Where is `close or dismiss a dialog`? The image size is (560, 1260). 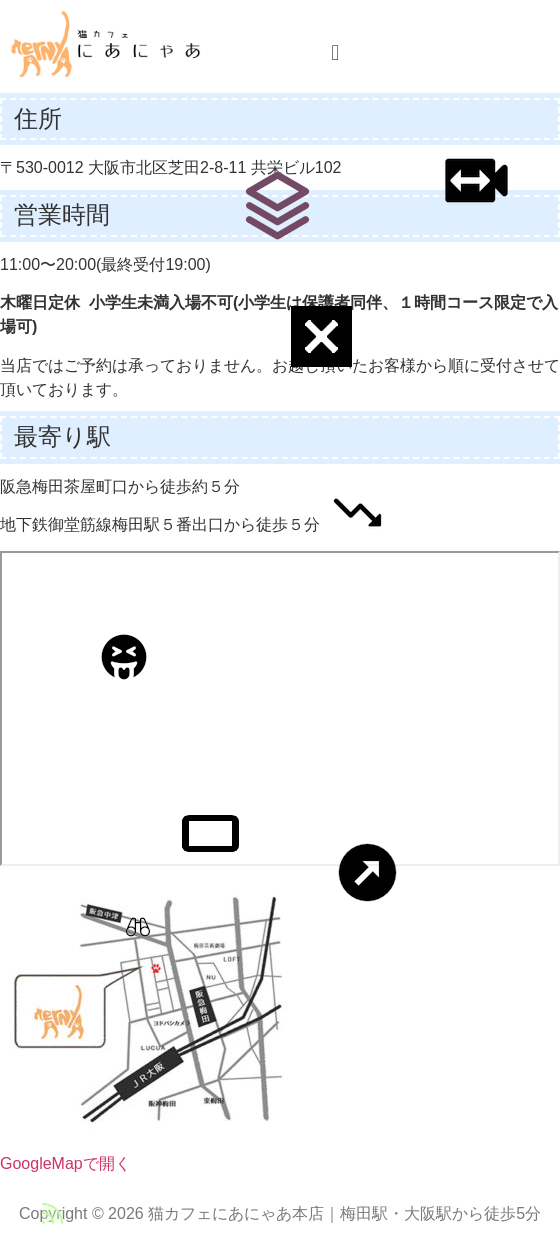
close or dismiss a dialog is located at coordinates (321, 336).